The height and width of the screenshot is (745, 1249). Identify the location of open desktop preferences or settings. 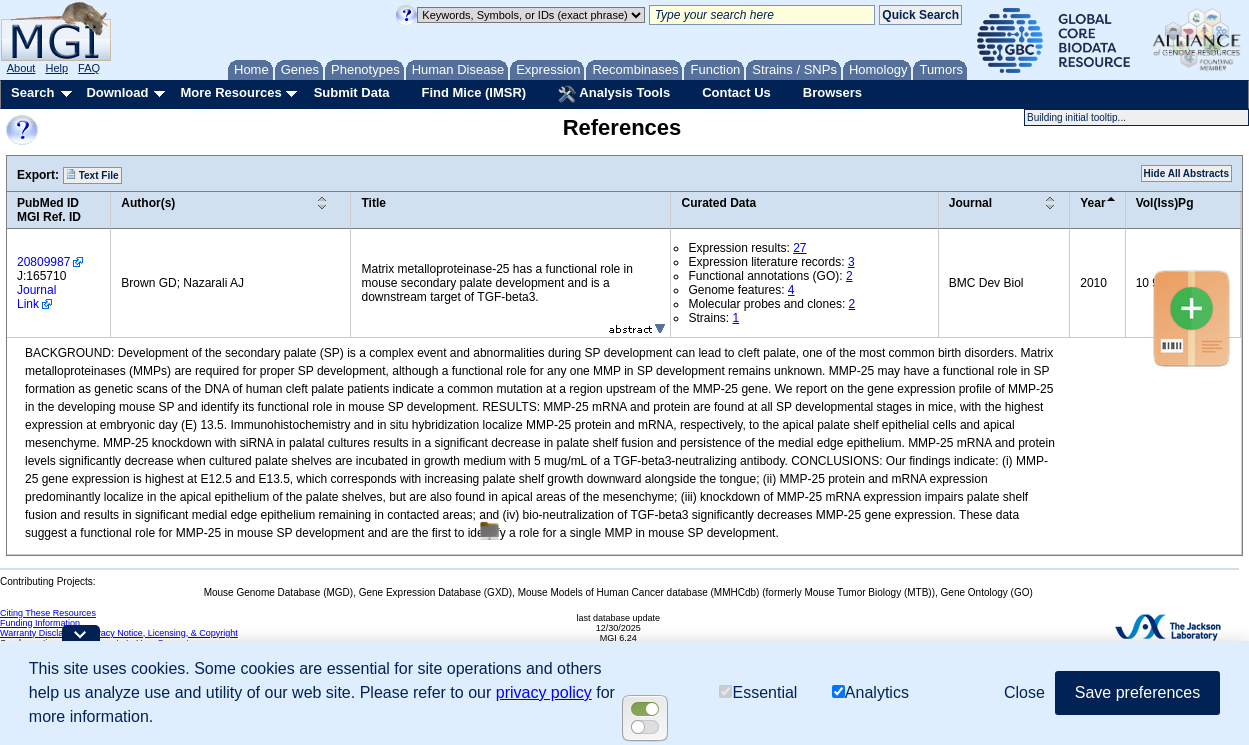
(645, 718).